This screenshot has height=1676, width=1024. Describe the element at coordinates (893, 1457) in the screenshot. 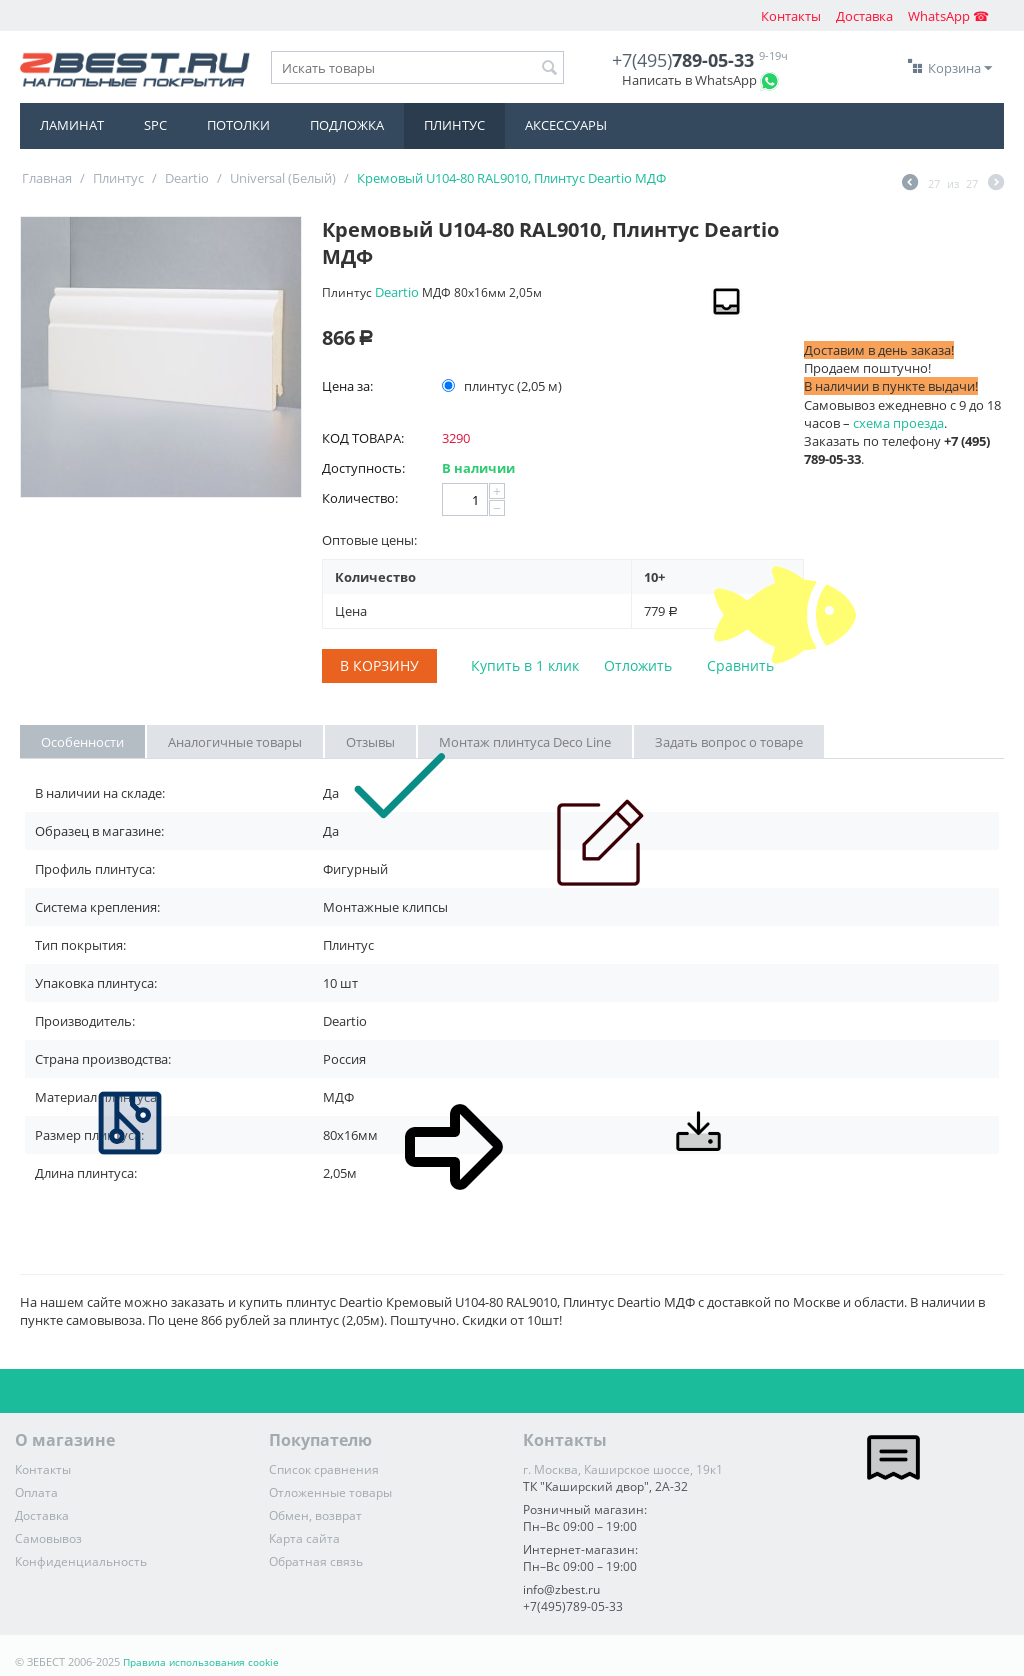

I see `view purchase receipt or transaction details` at that location.